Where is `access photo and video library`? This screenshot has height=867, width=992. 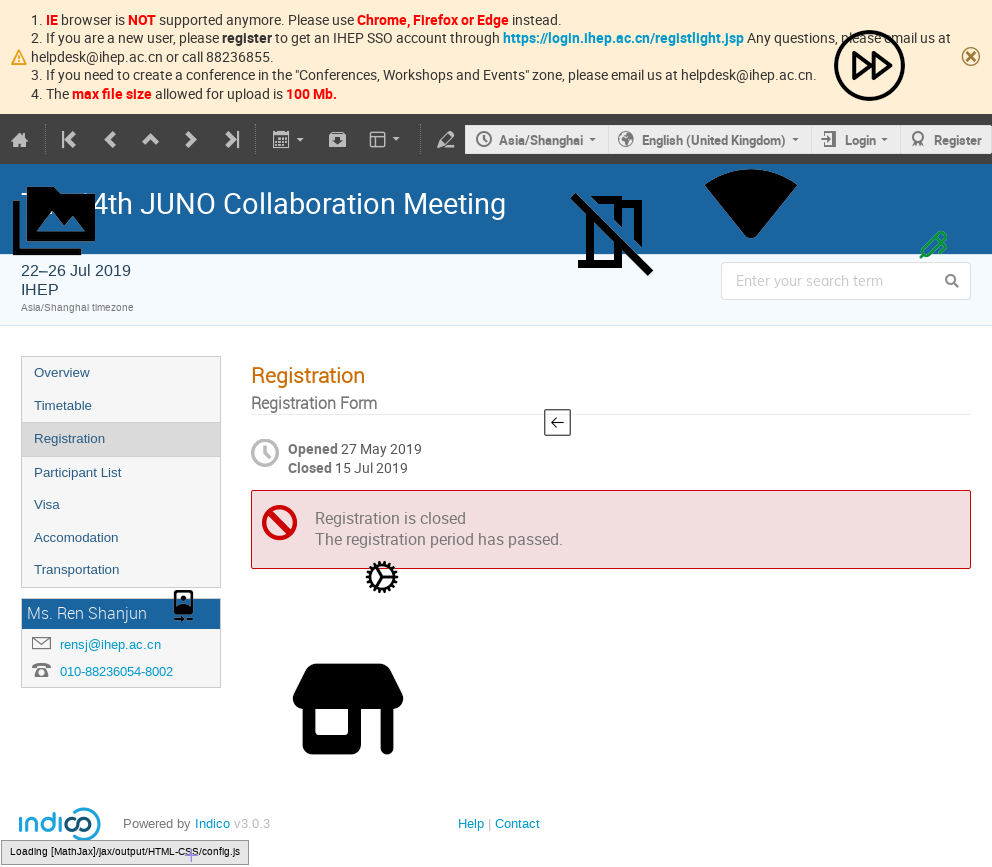
access photo and video library is located at coordinates (54, 221).